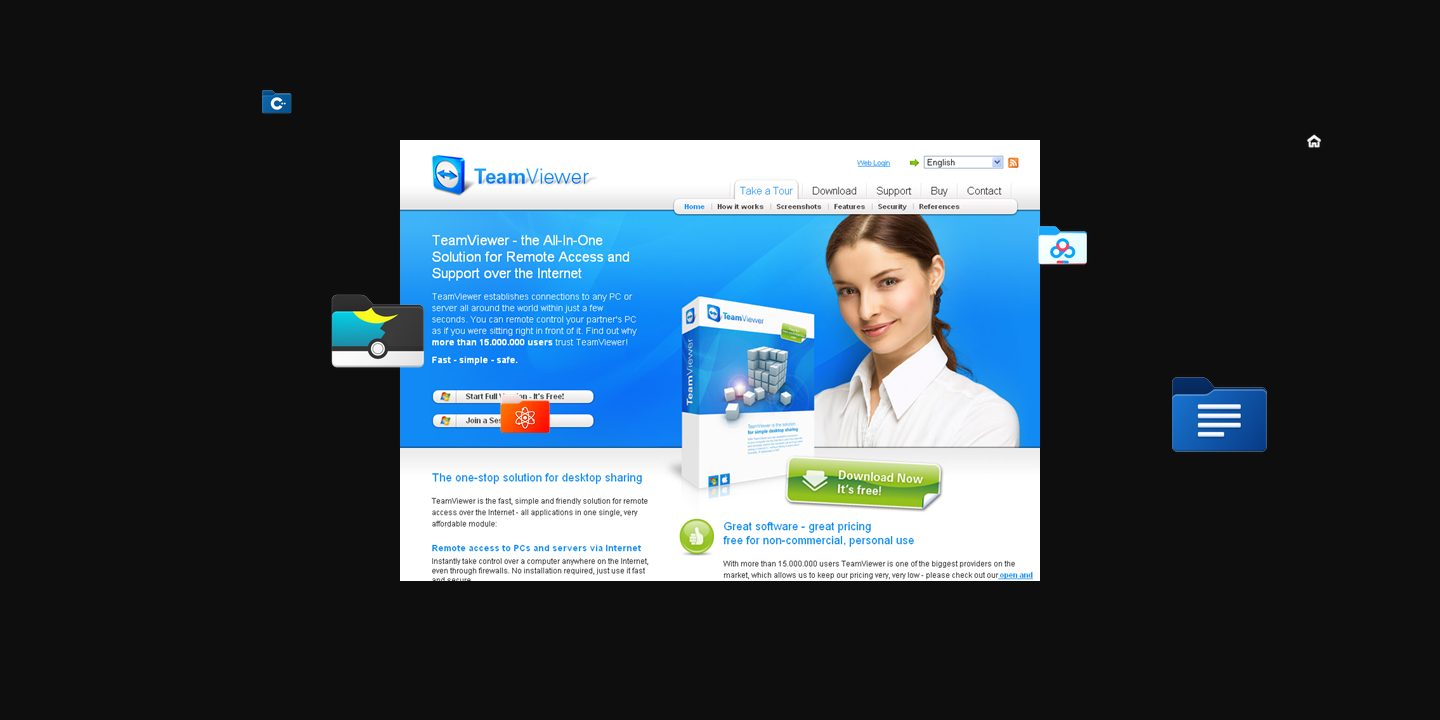 This screenshot has height=720, width=1440. What do you see at coordinates (525, 415) in the screenshot?
I see `open physics course materials folder` at bounding box center [525, 415].